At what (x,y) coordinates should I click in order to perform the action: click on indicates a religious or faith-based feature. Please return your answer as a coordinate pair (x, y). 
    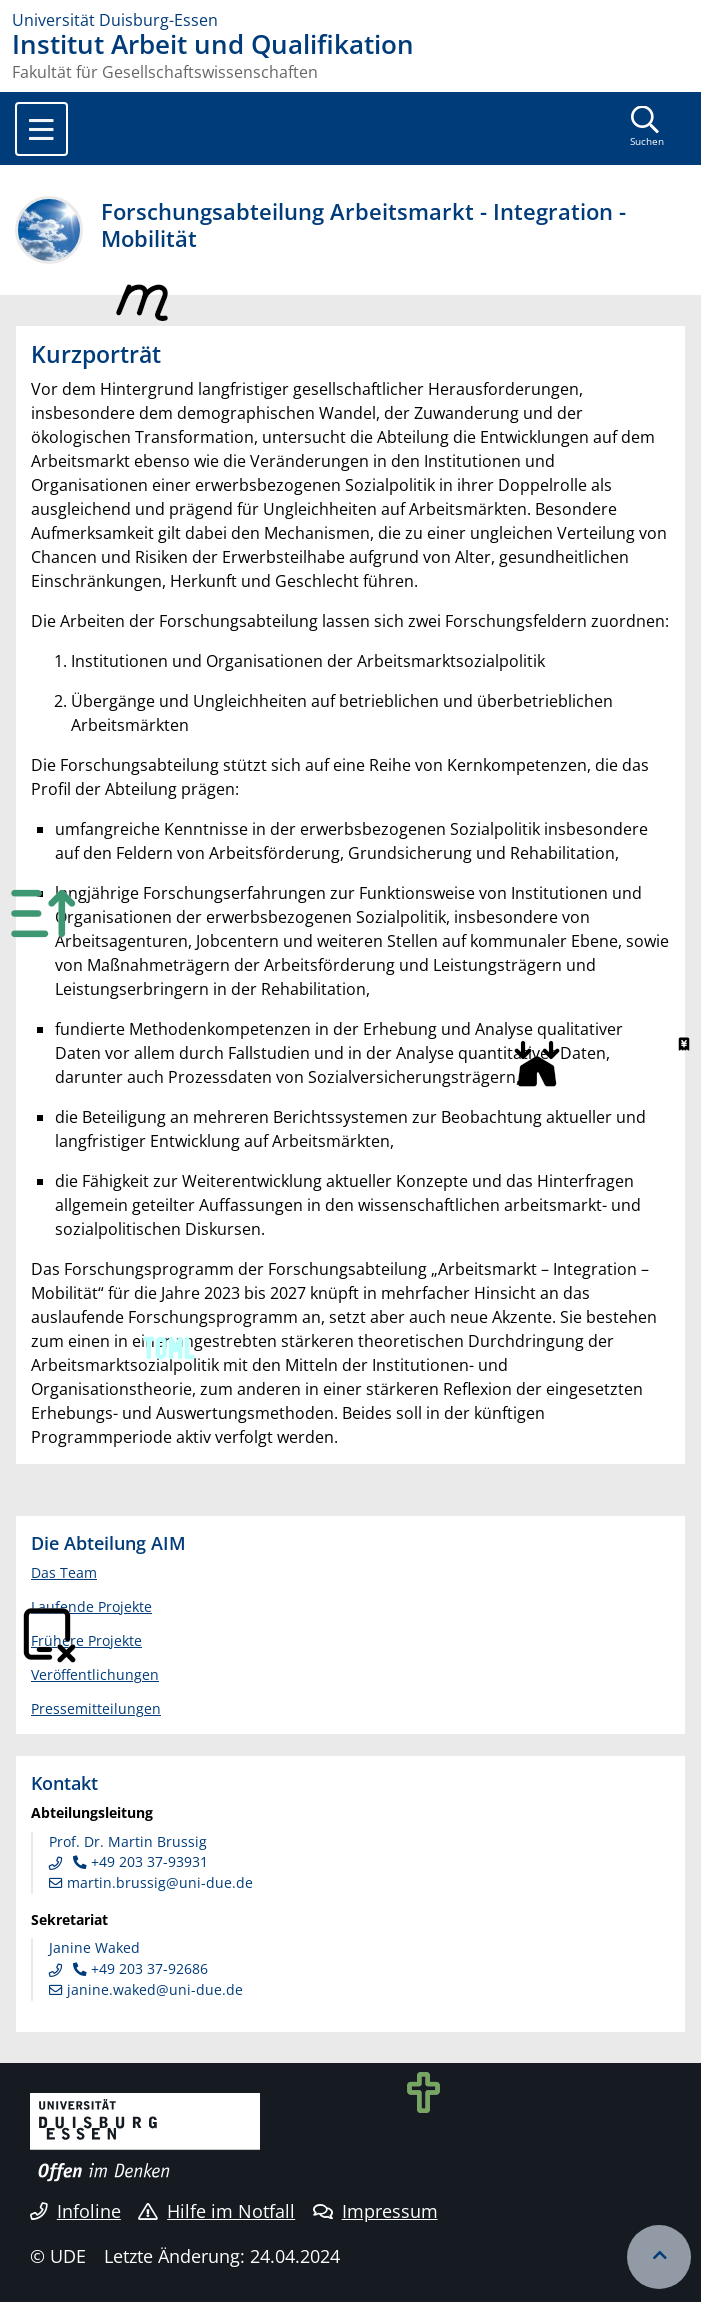
    Looking at the image, I should click on (423, 2092).